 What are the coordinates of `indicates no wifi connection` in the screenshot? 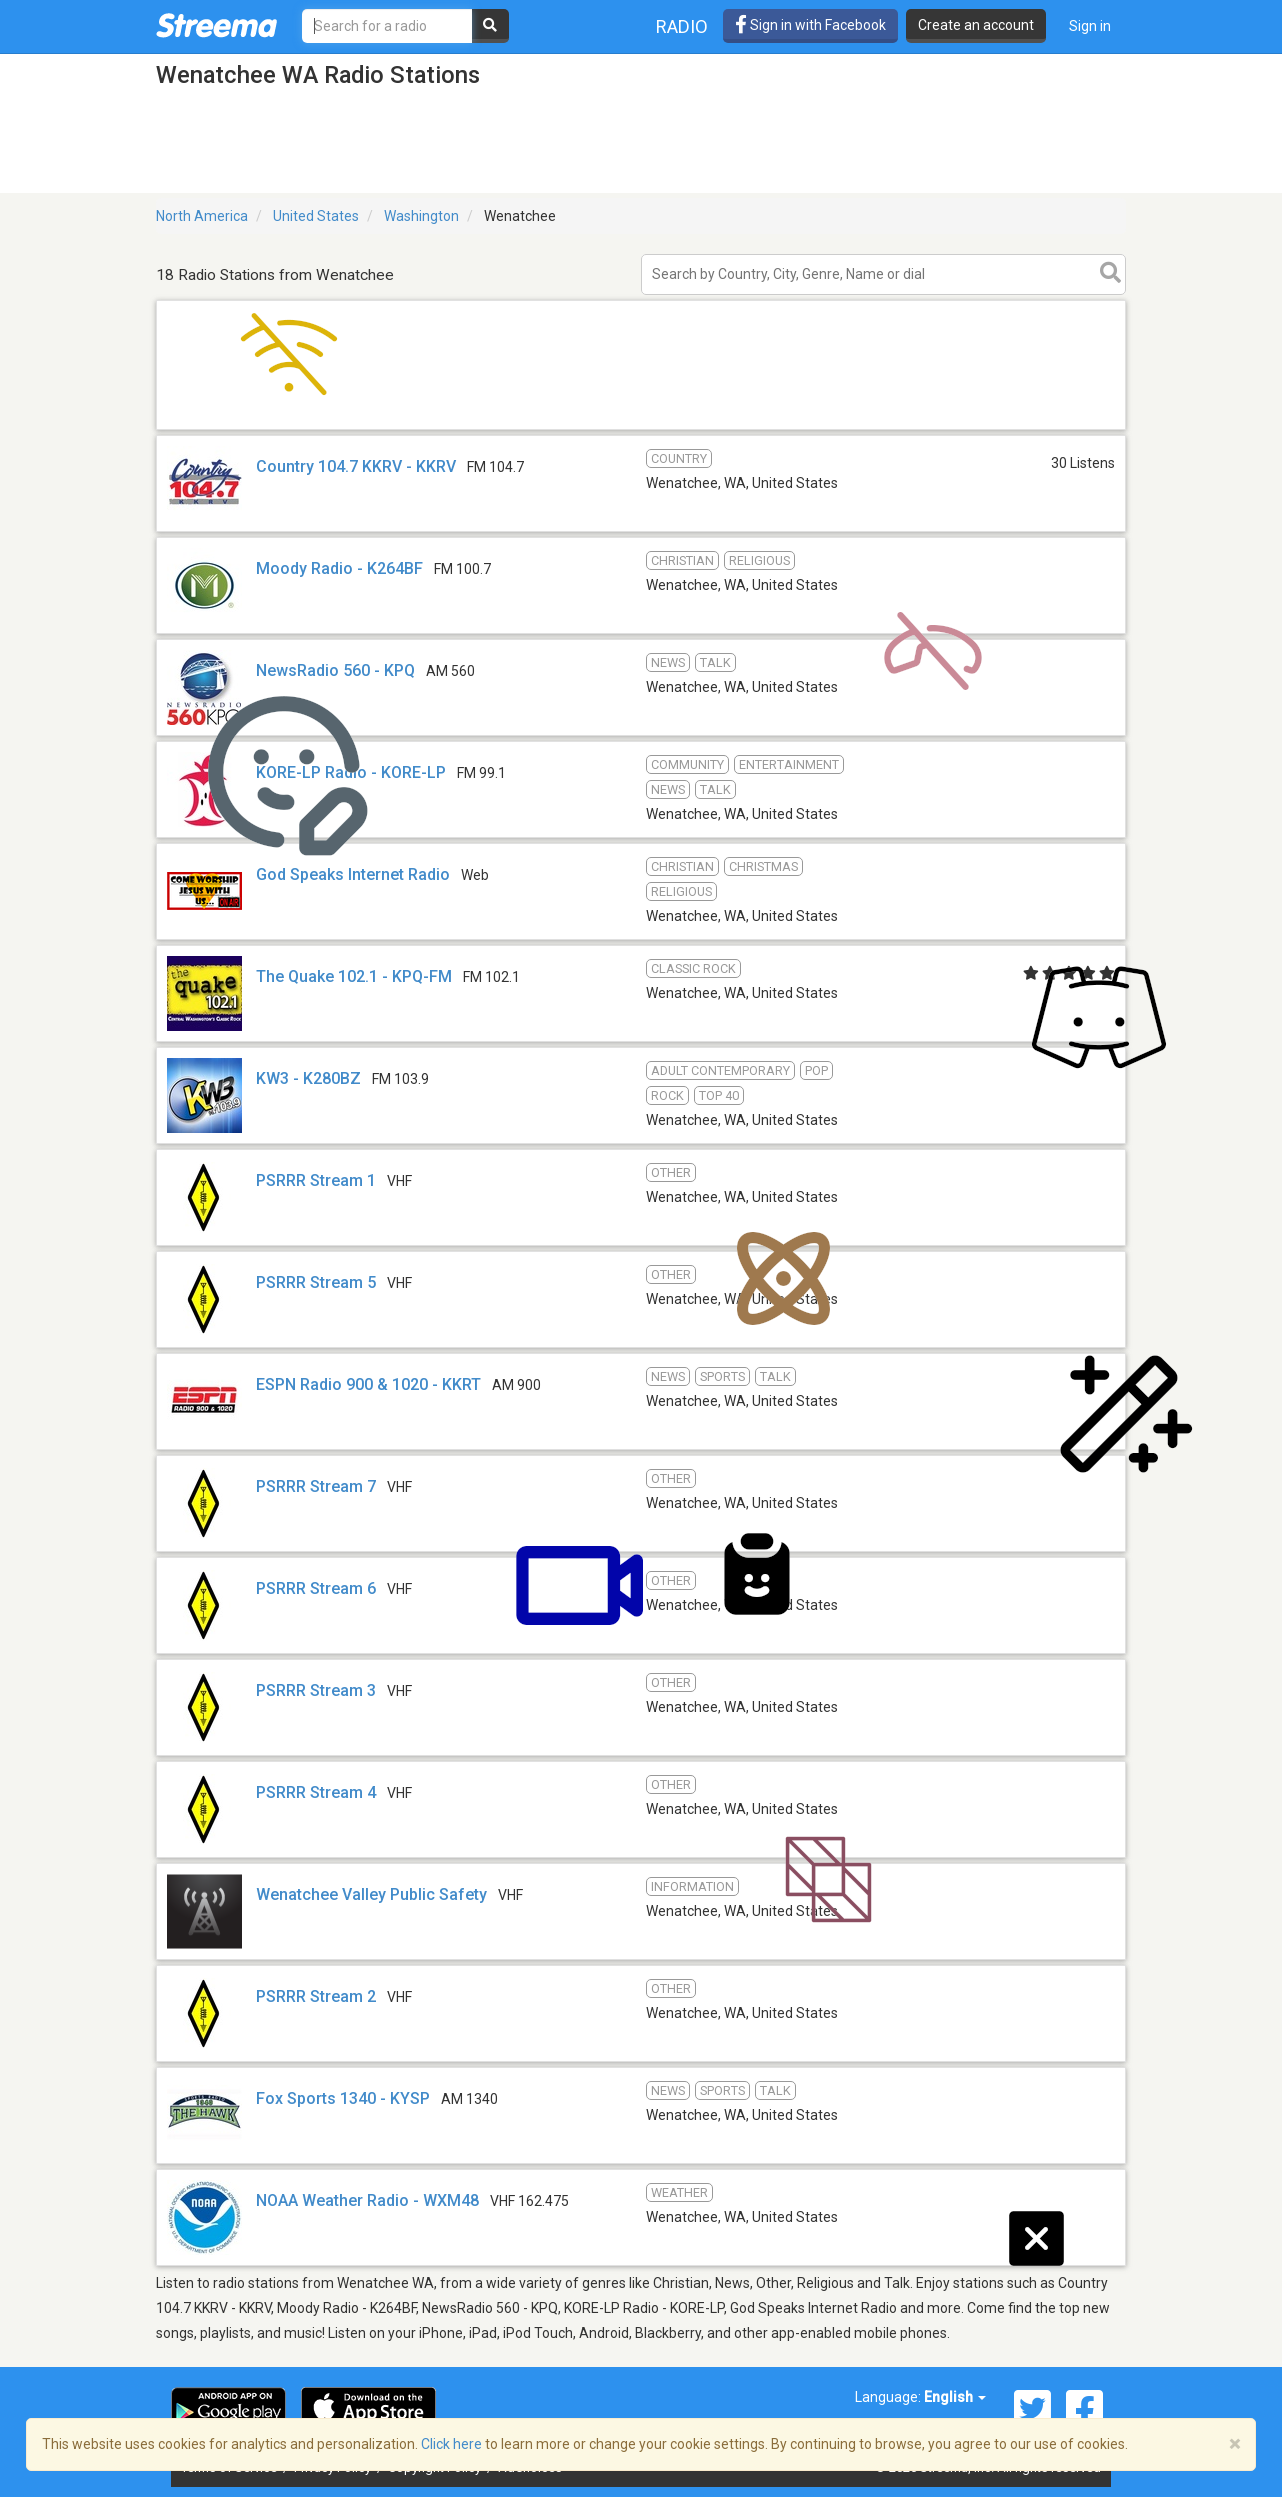 It's located at (289, 354).